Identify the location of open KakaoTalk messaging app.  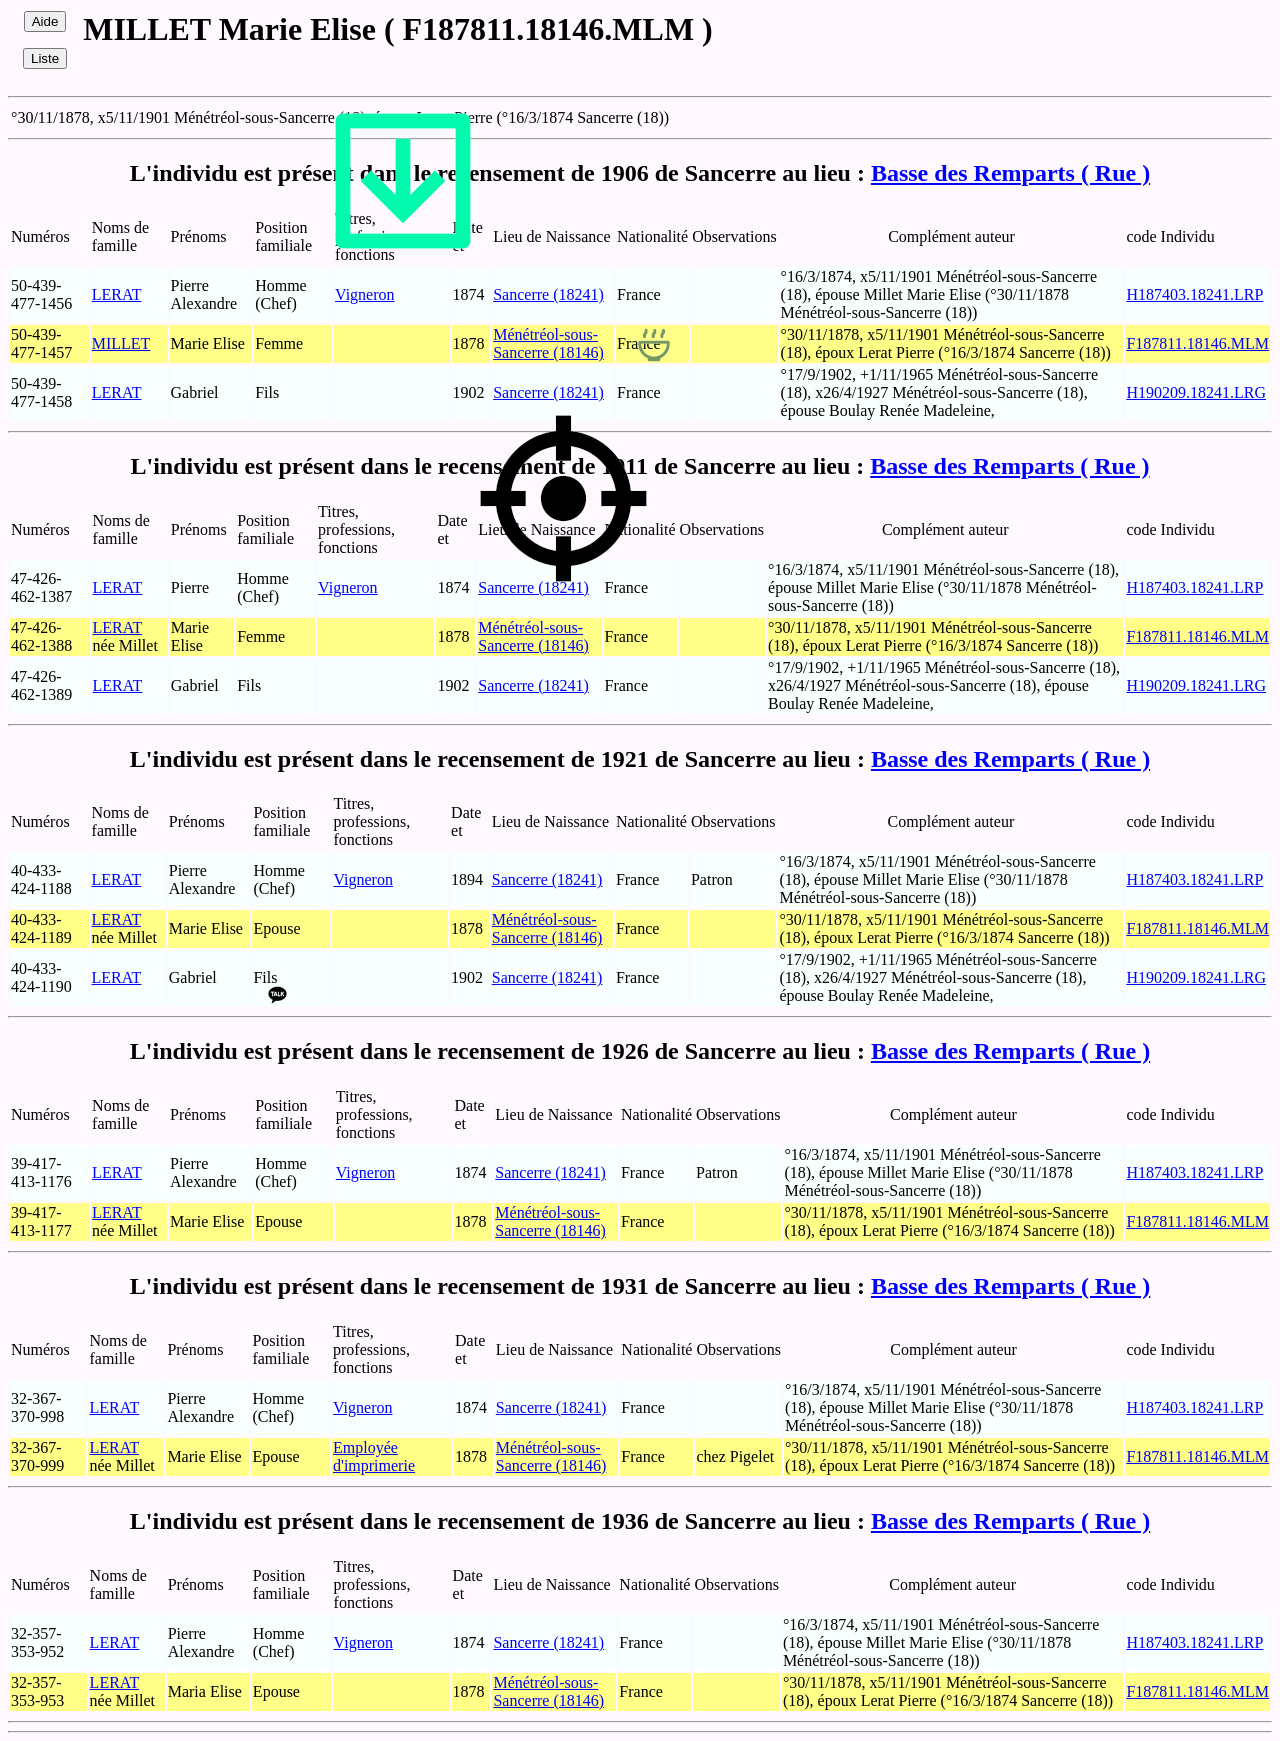
(277, 994).